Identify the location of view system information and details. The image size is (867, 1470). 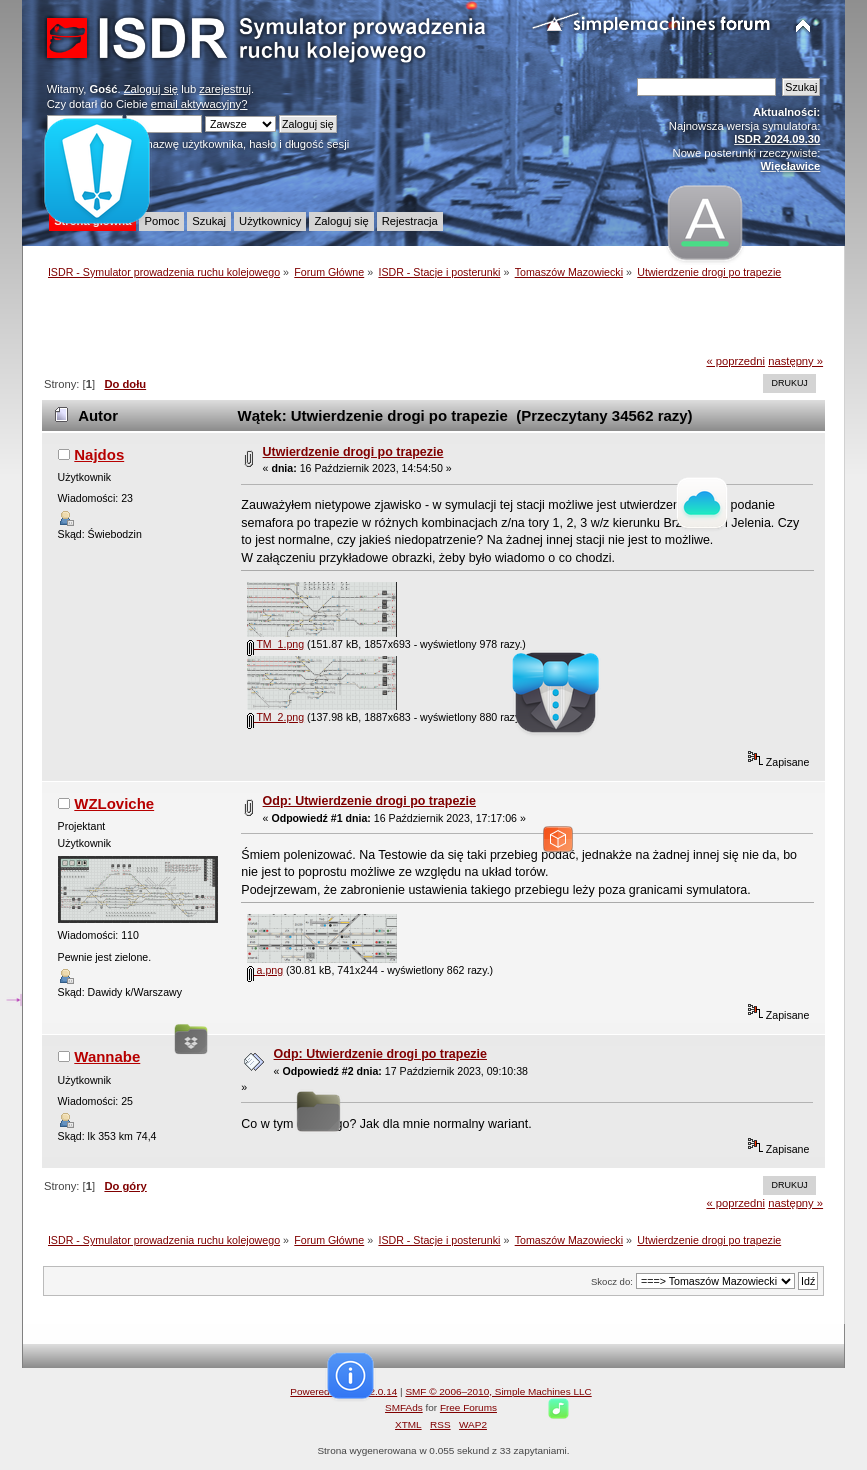
(350, 1376).